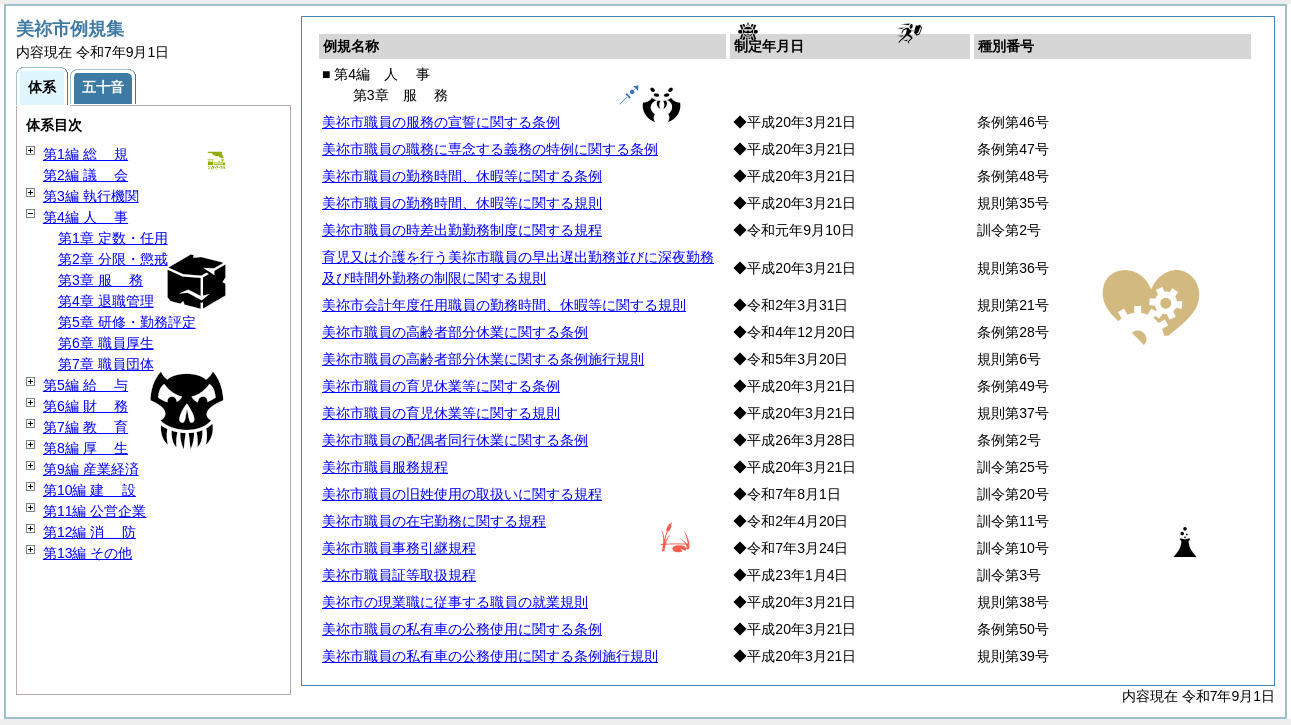 The width and height of the screenshot is (1291, 725). Describe the element at coordinates (1151, 313) in the screenshot. I see `explore hidden romance or secret admirer features` at that location.